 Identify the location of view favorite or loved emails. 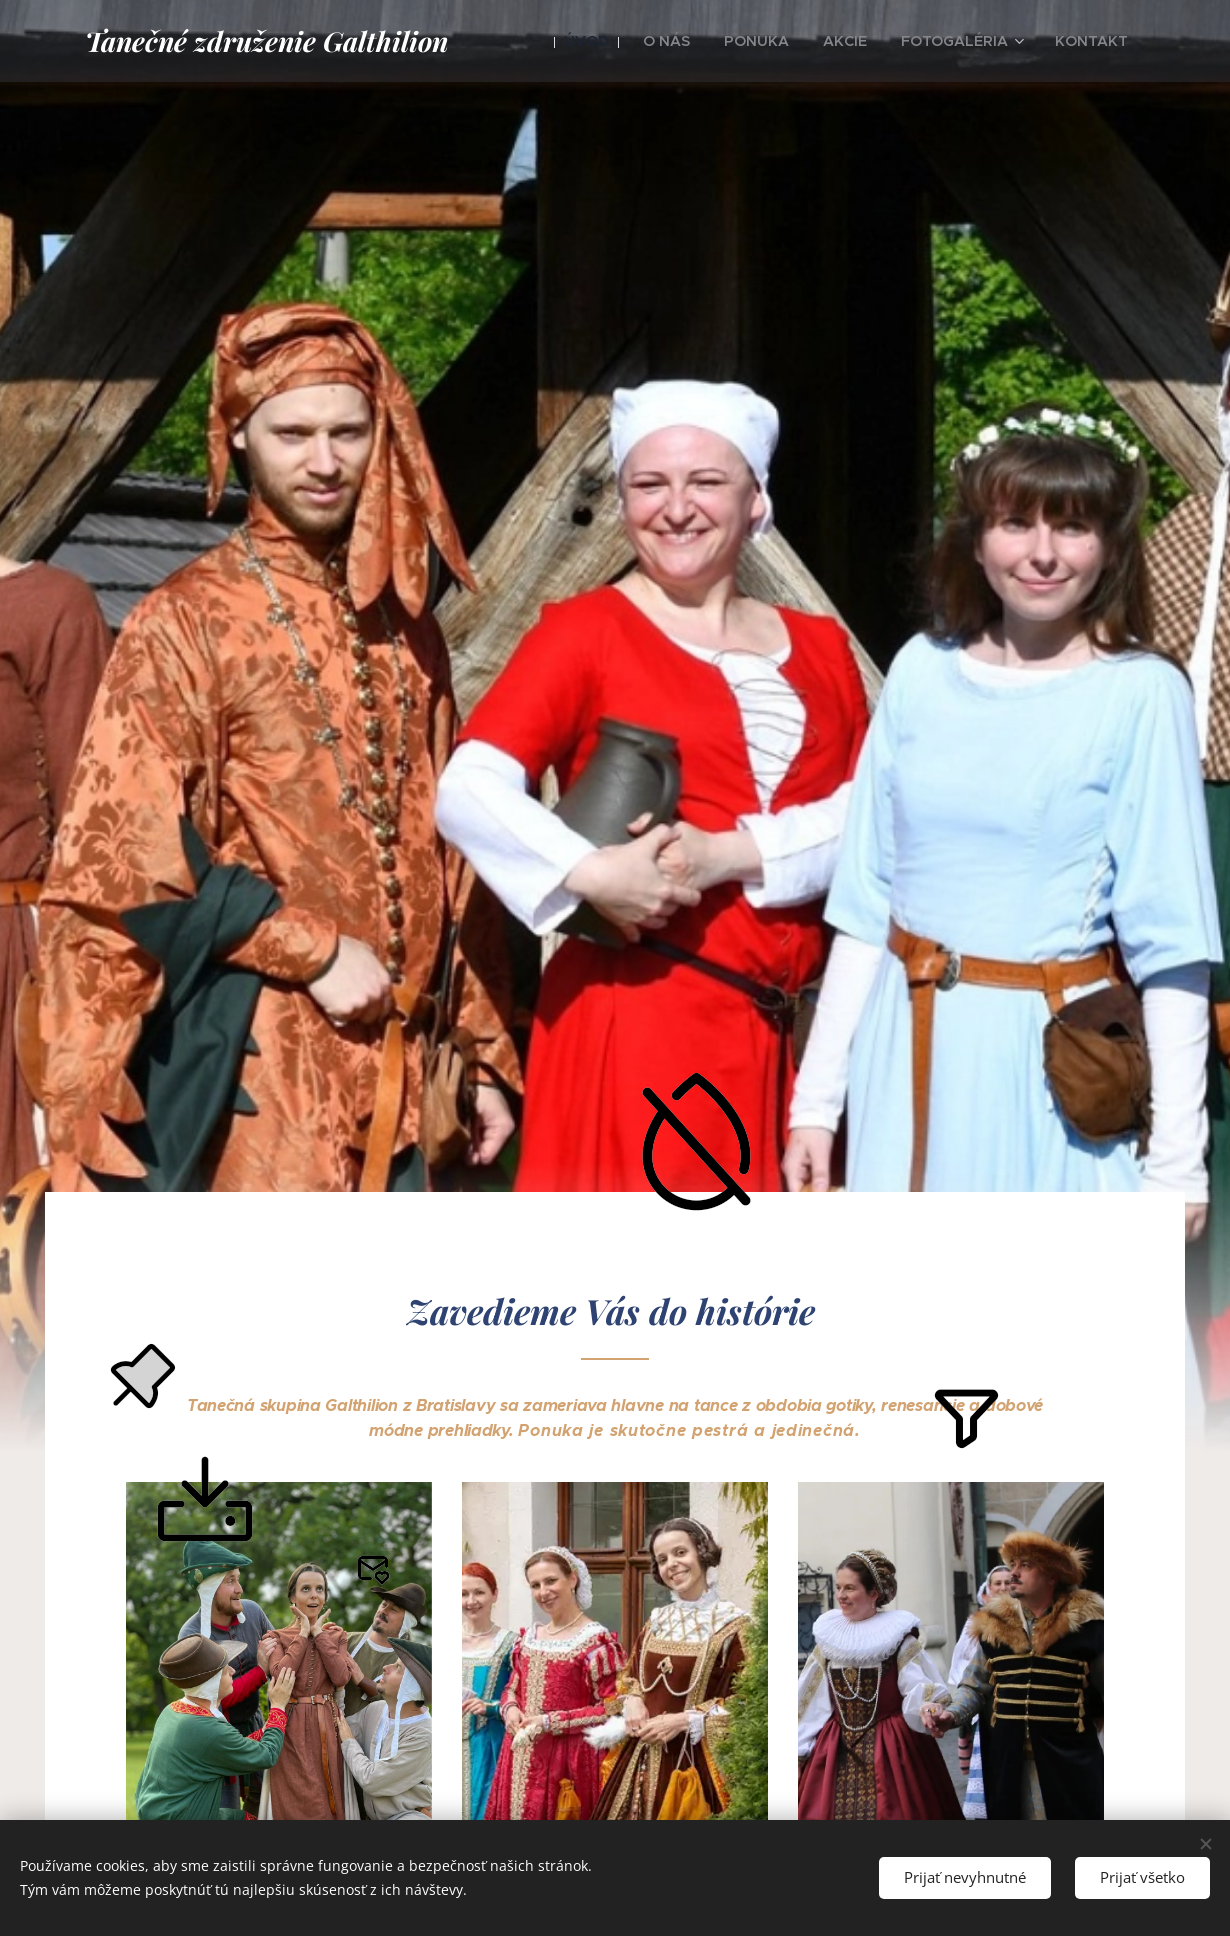
(373, 1568).